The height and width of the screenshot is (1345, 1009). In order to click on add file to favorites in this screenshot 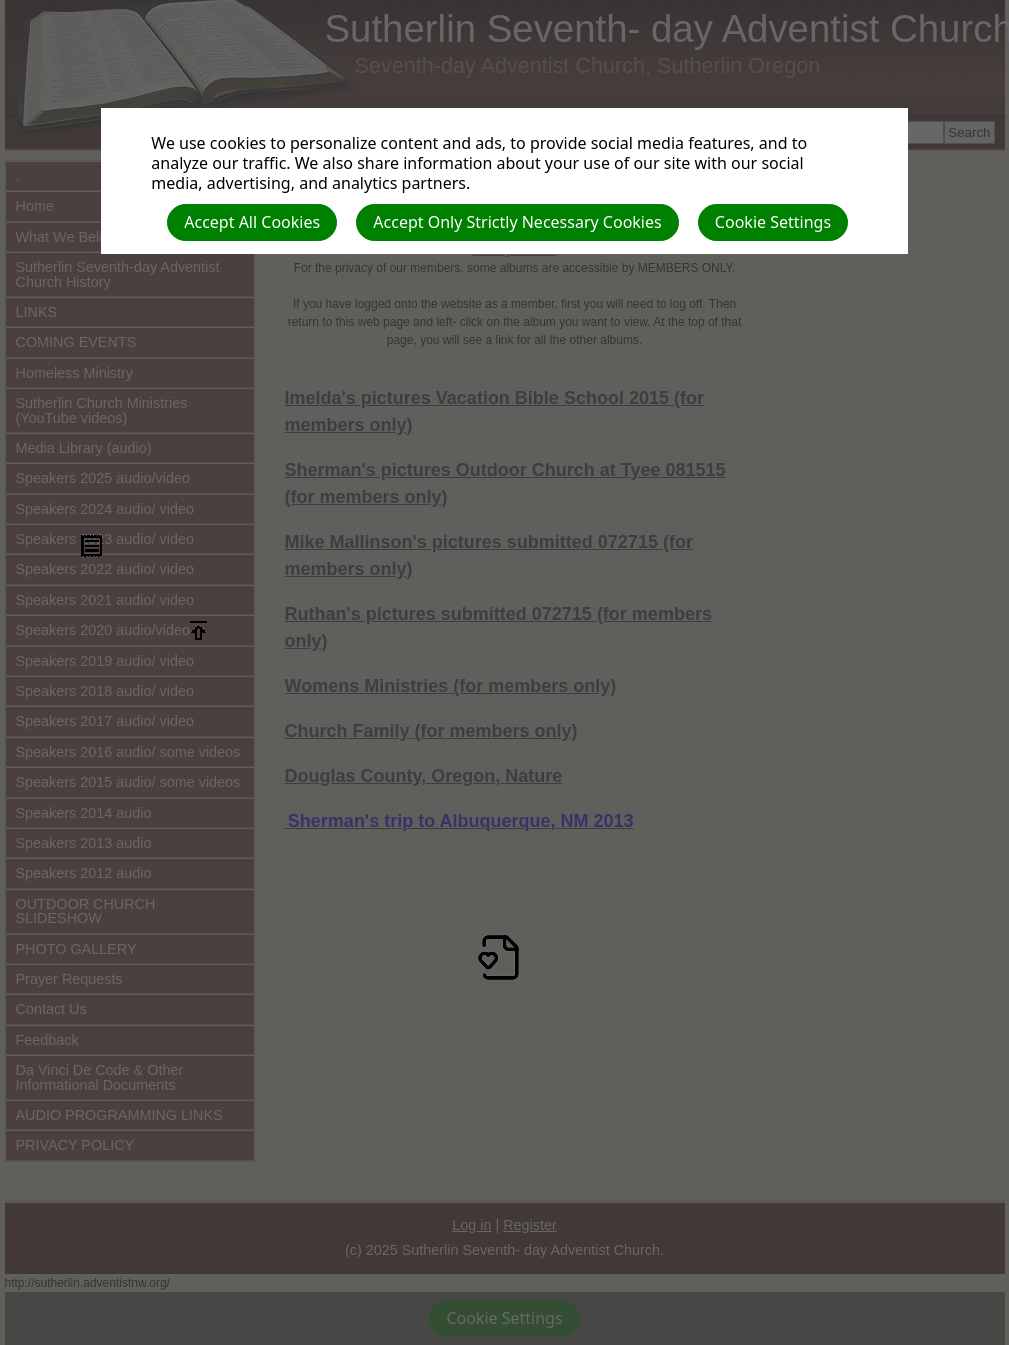, I will do `click(500, 957)`.